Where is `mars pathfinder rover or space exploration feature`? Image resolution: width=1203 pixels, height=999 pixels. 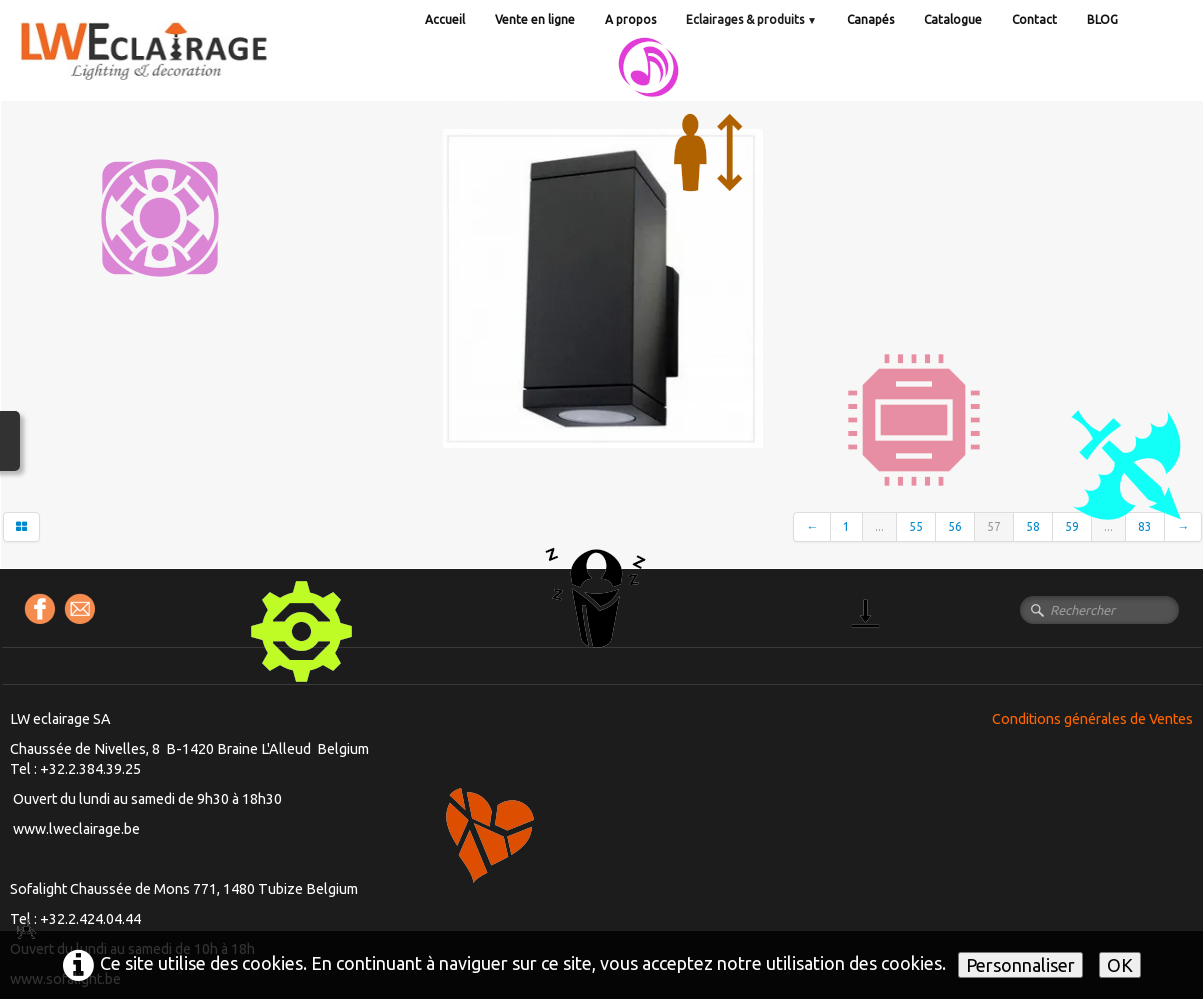
mars pathfinder rover or space exploration feature is located at coordinates (26, 929).